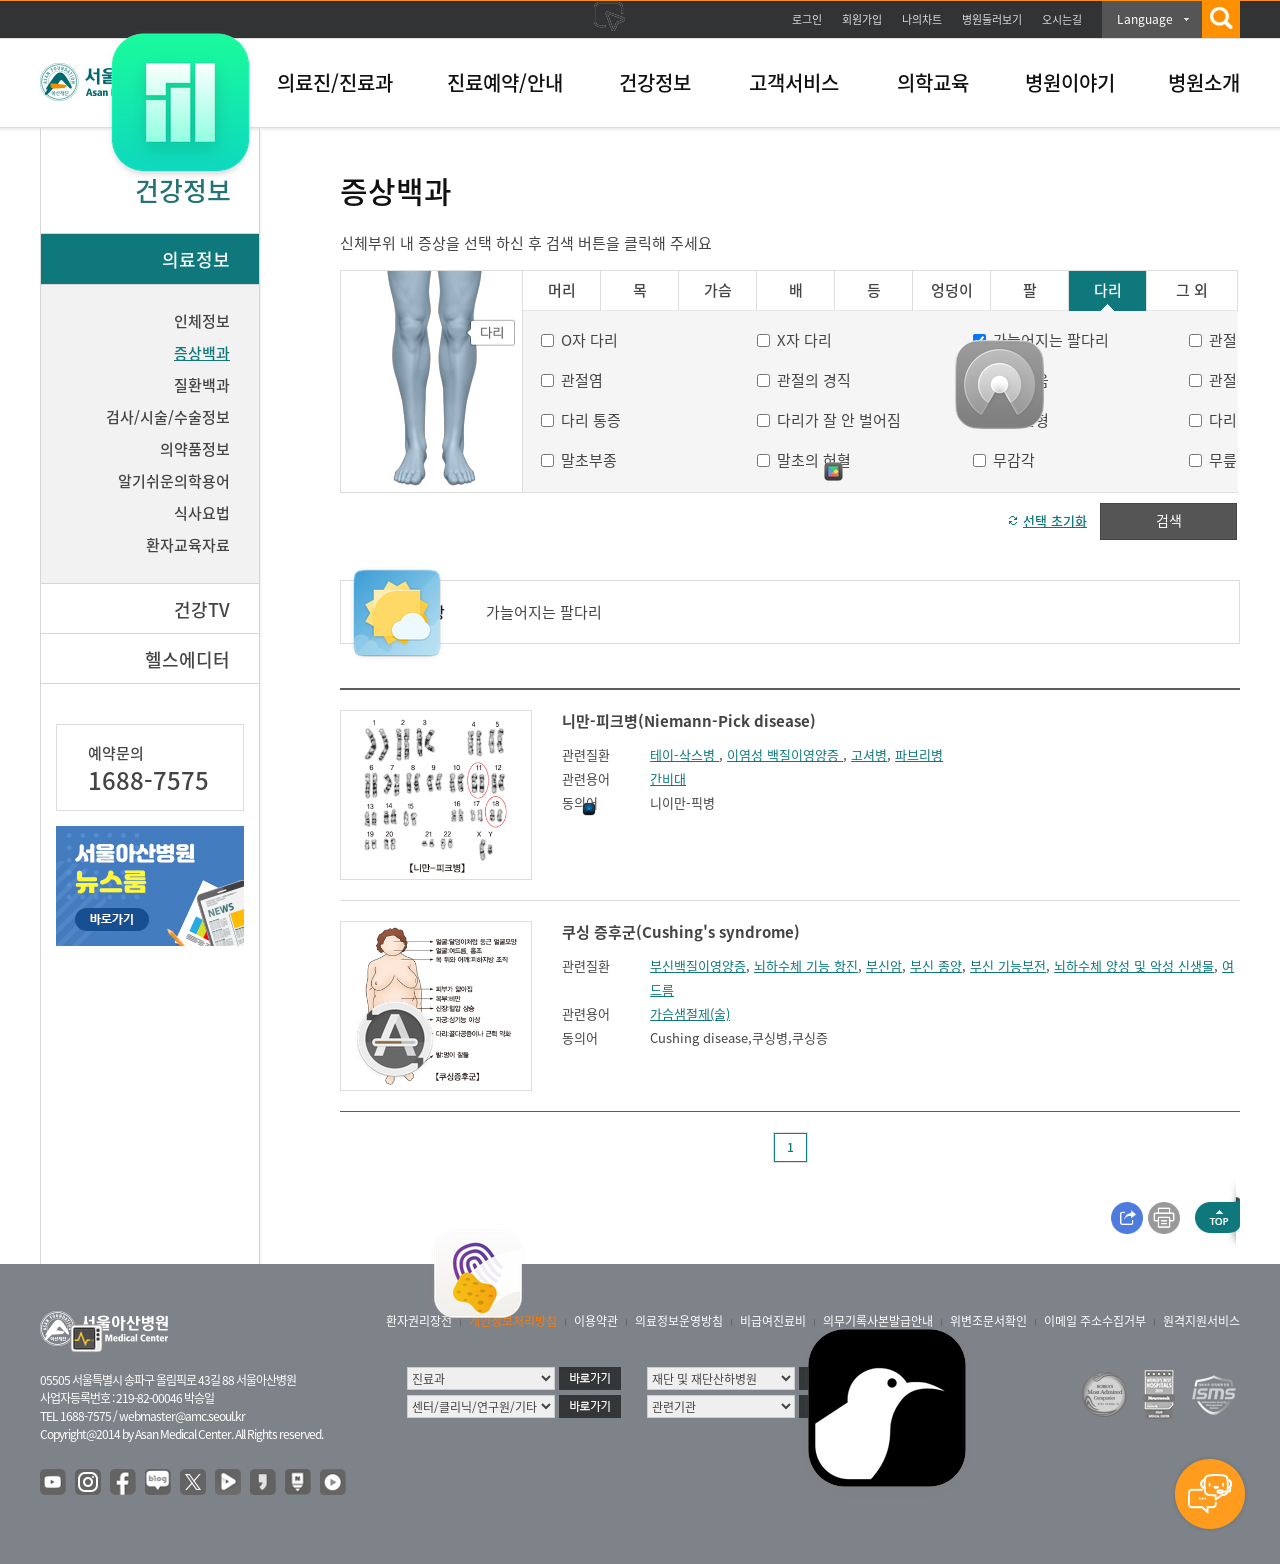  I want to click on open metadata cleaner app, so click(478, 1274).